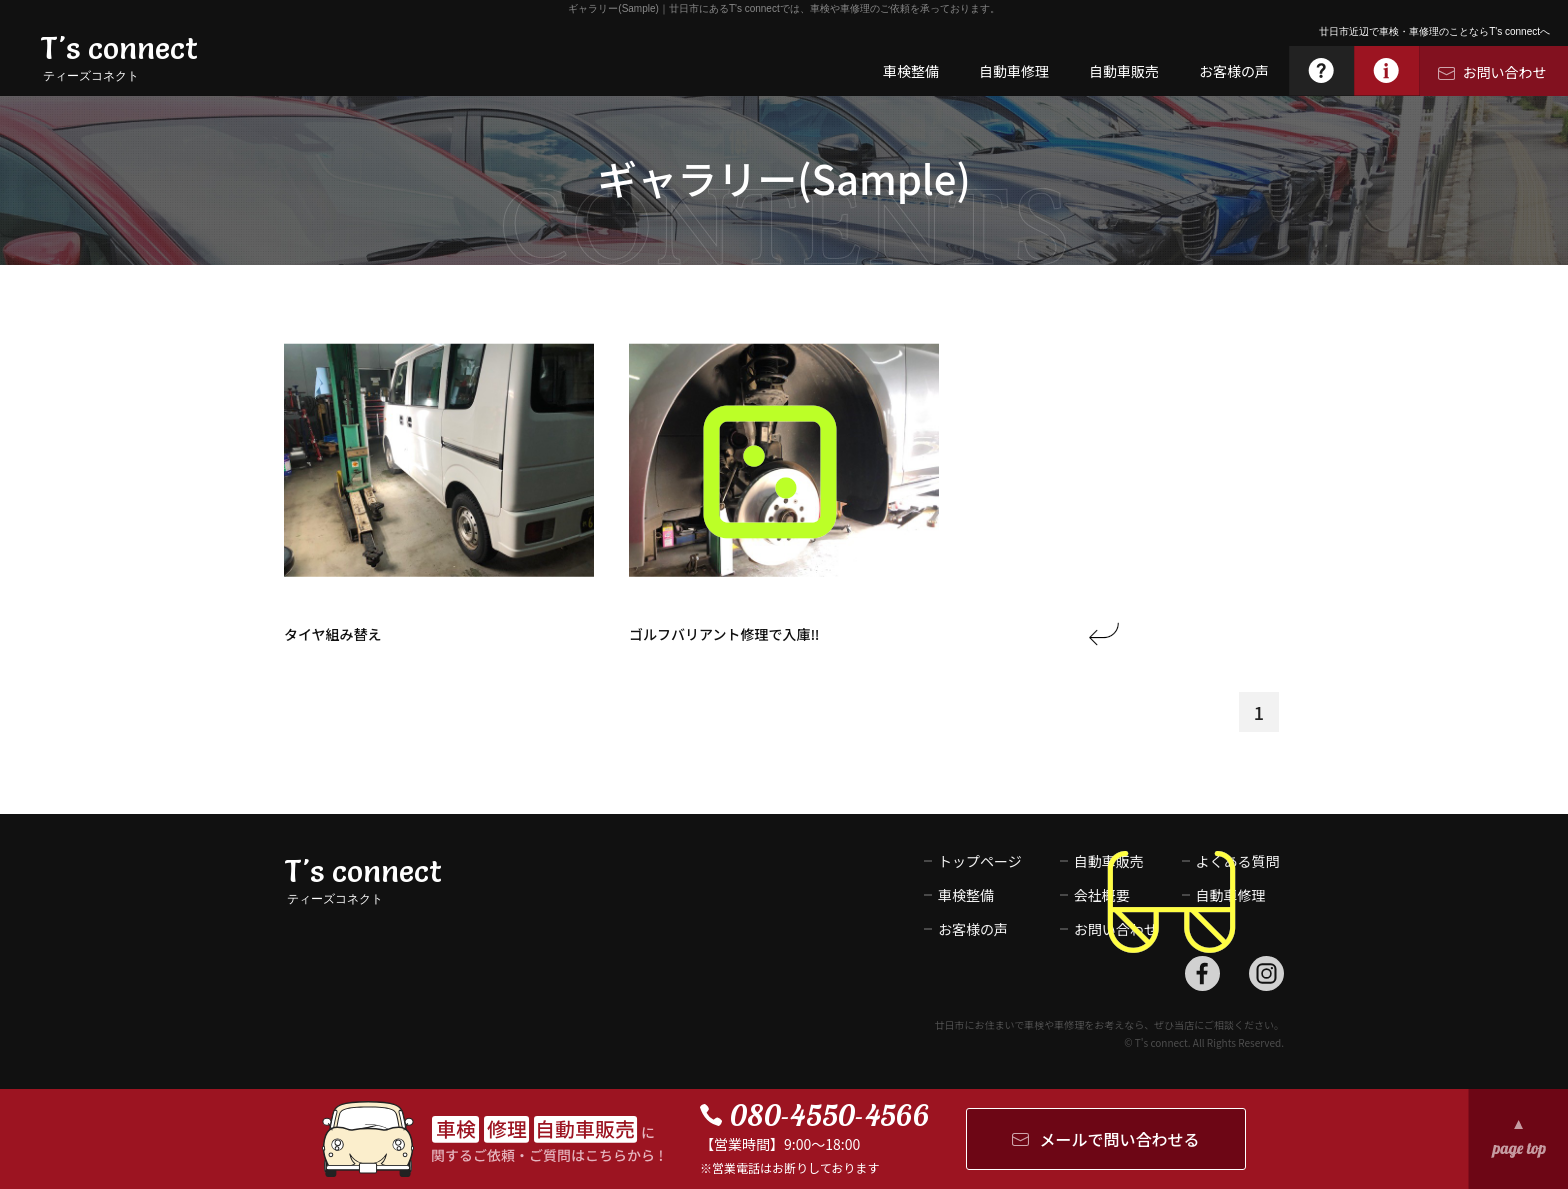  What do you see at coordinates (1171, 904) in the screenshot?
I see `toggle summer or vacation mode` at bounding box center [1171, 904].